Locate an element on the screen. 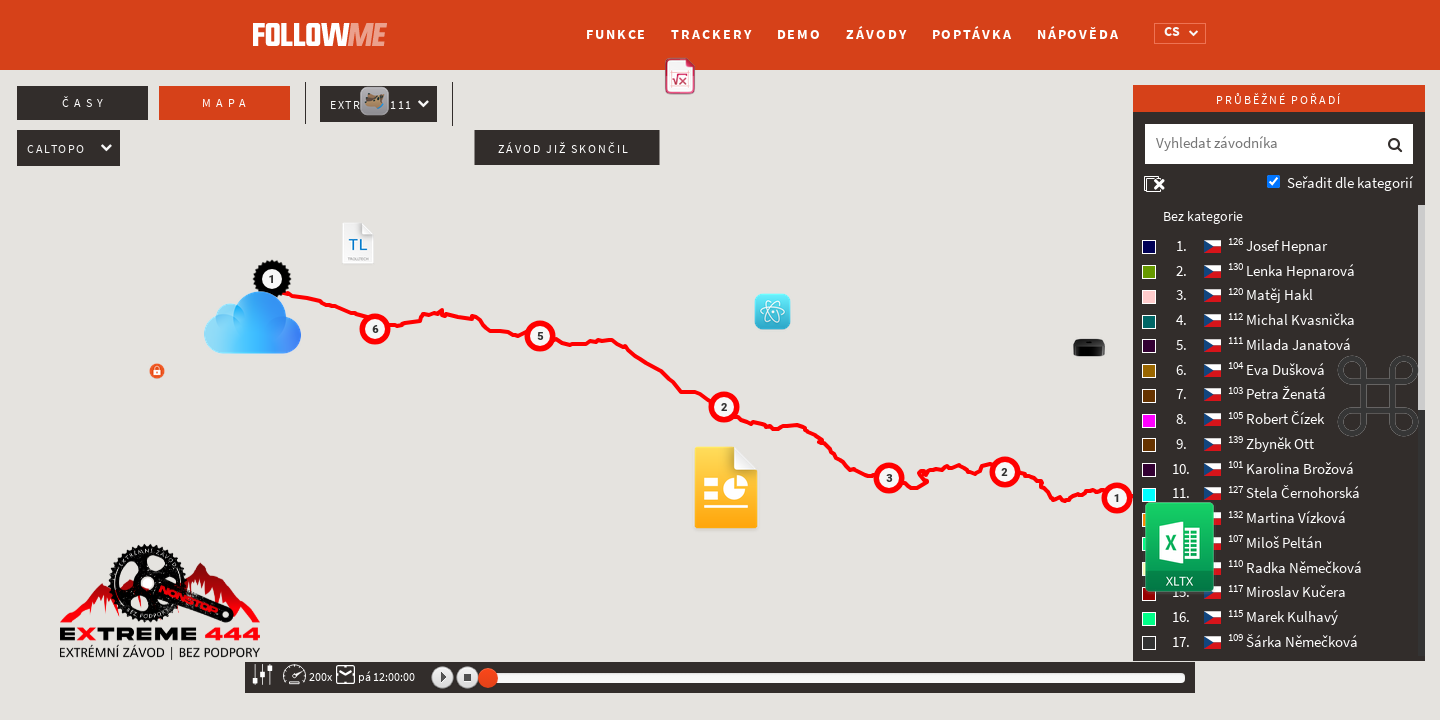 The width and height of the screenshot is (1440, 720). open kerberos authentication settings is located at coordinates (374, 101).